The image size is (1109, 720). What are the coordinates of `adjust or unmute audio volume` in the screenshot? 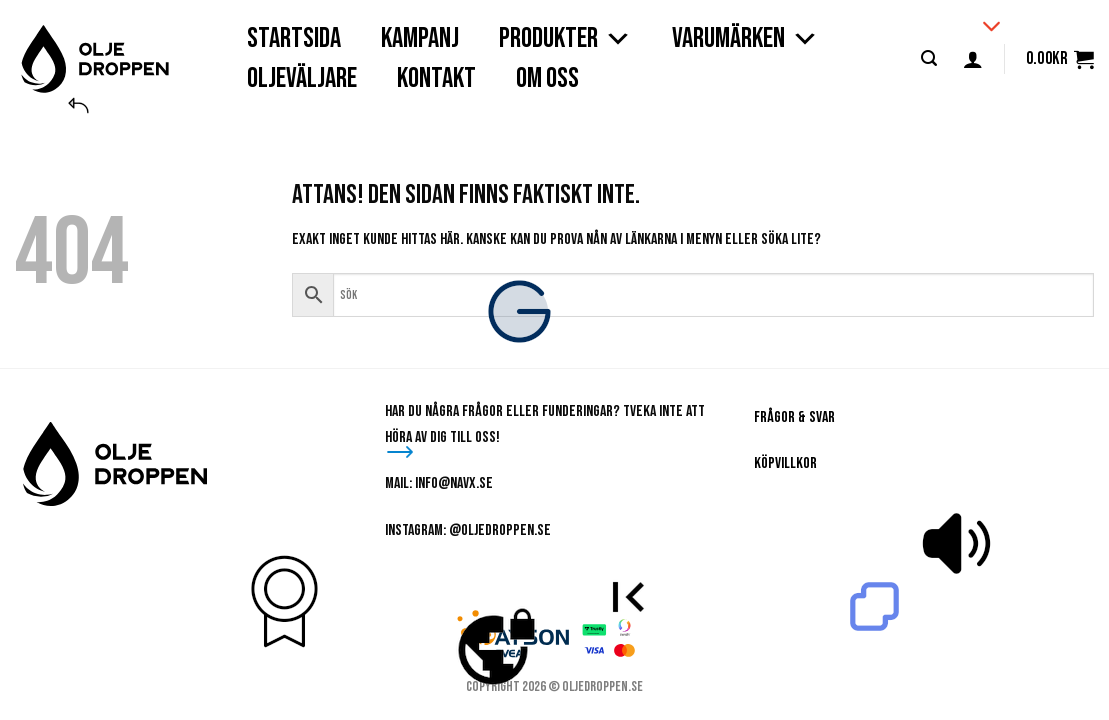 It's located at (956, 543).